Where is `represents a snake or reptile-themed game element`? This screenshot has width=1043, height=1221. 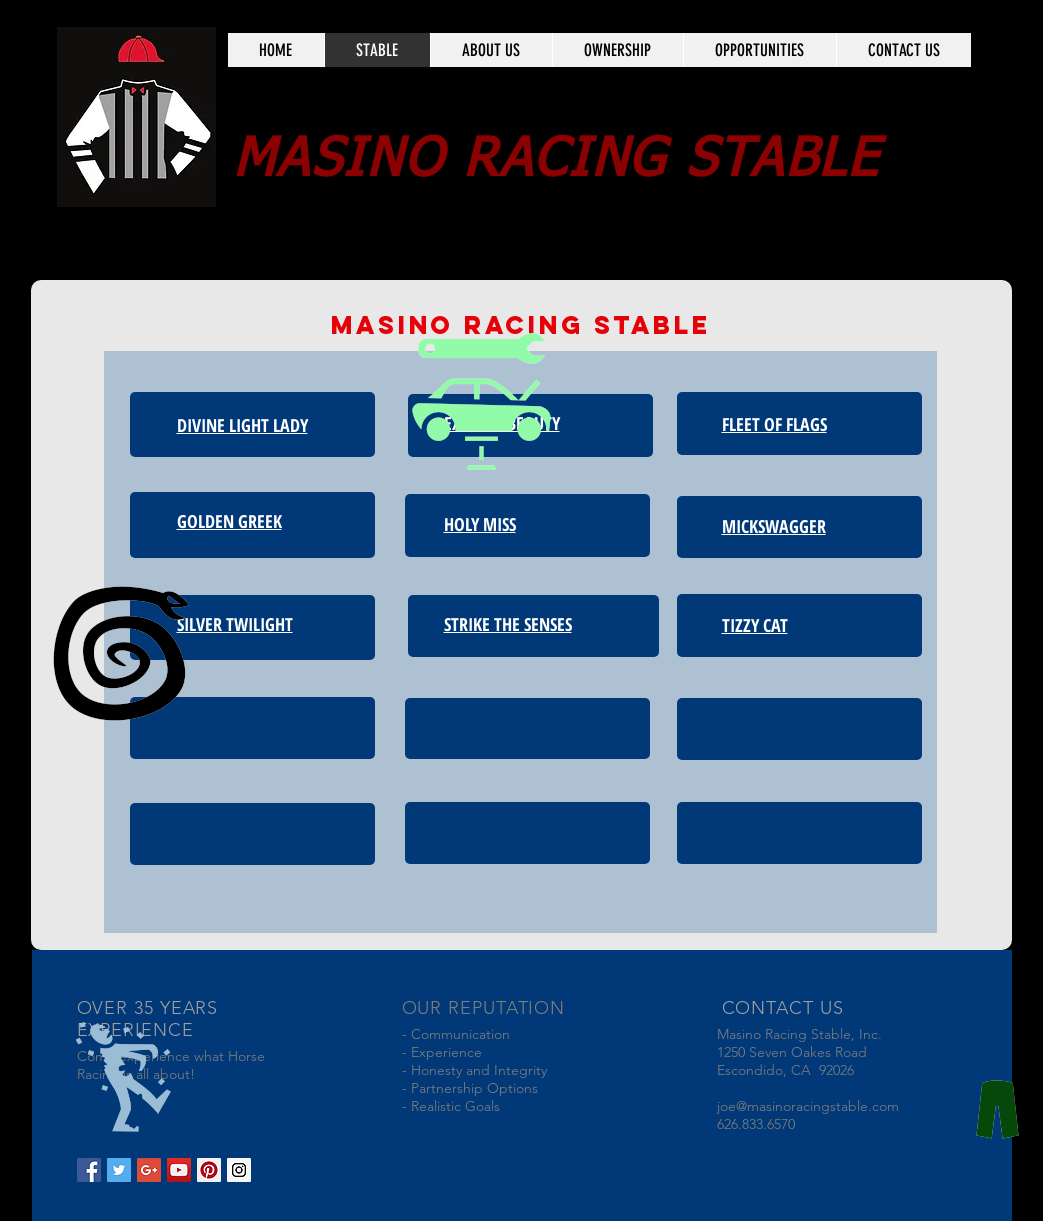
represents a snake or reptile-themed game element is located at coordinates (121, 653).